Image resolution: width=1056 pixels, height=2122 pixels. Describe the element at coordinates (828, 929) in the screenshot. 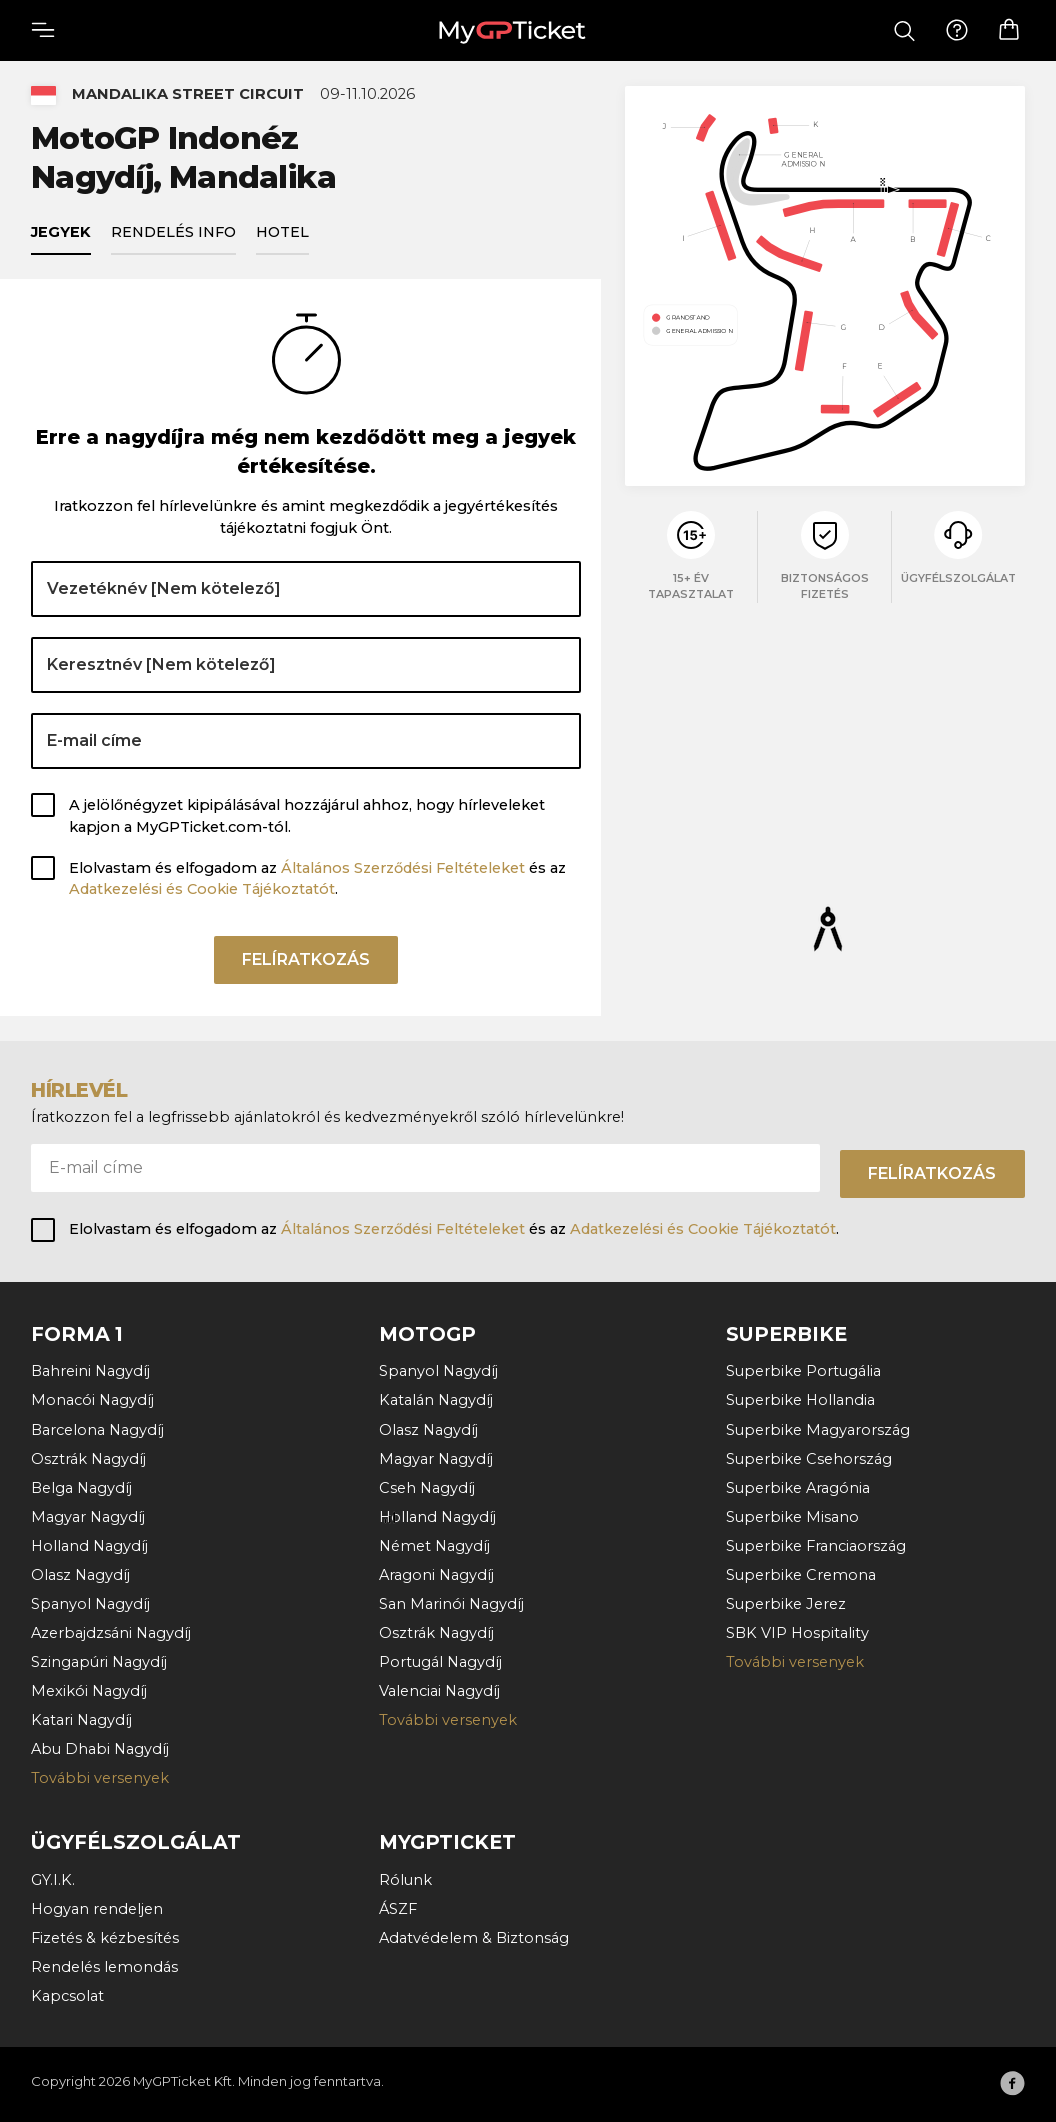

I see `access architecture or design tools` at that location.